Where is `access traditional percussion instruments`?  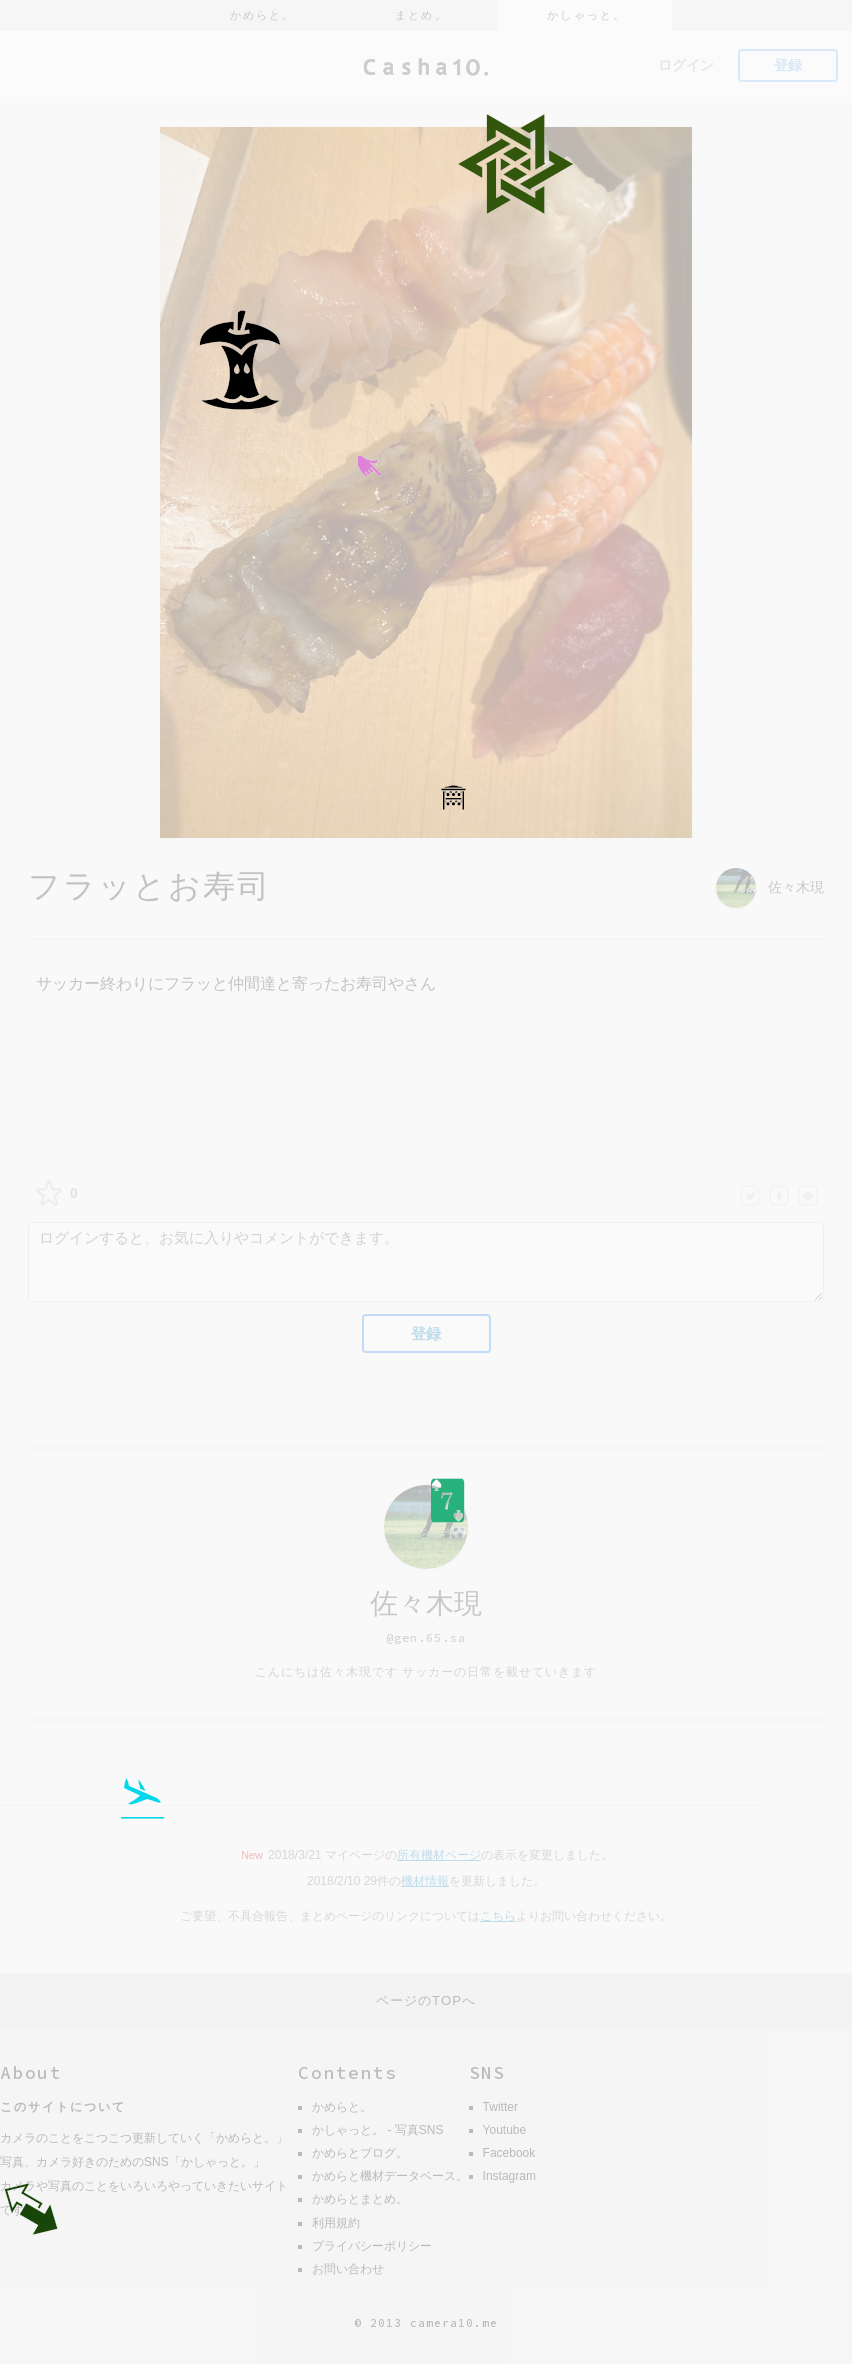 access traditional percussion instruments is located at coordinates (453, 797).